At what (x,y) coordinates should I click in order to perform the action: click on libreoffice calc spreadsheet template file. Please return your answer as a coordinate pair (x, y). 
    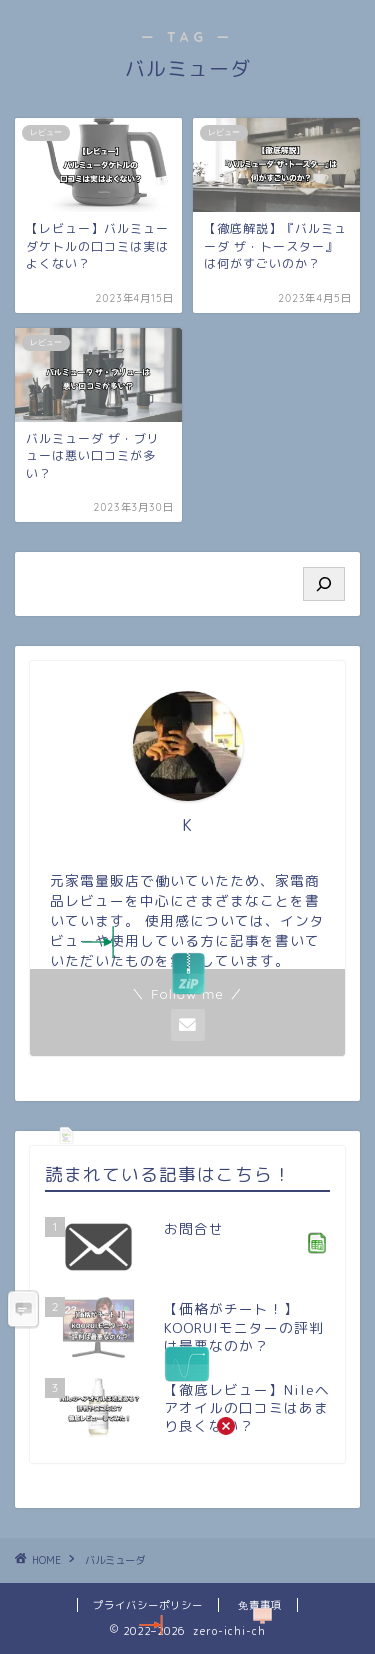
    Looking at the image, I should click on (317, 1243).